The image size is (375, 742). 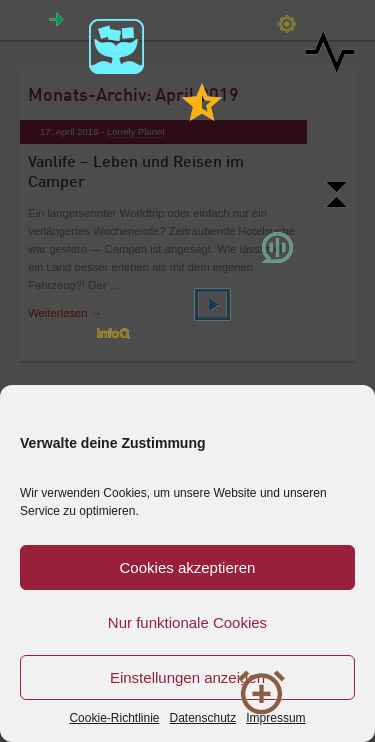 What do you see at coordinates (287, 24) in the screenshot?
I see `access settings or preferences` at bounding box center [287, 24].